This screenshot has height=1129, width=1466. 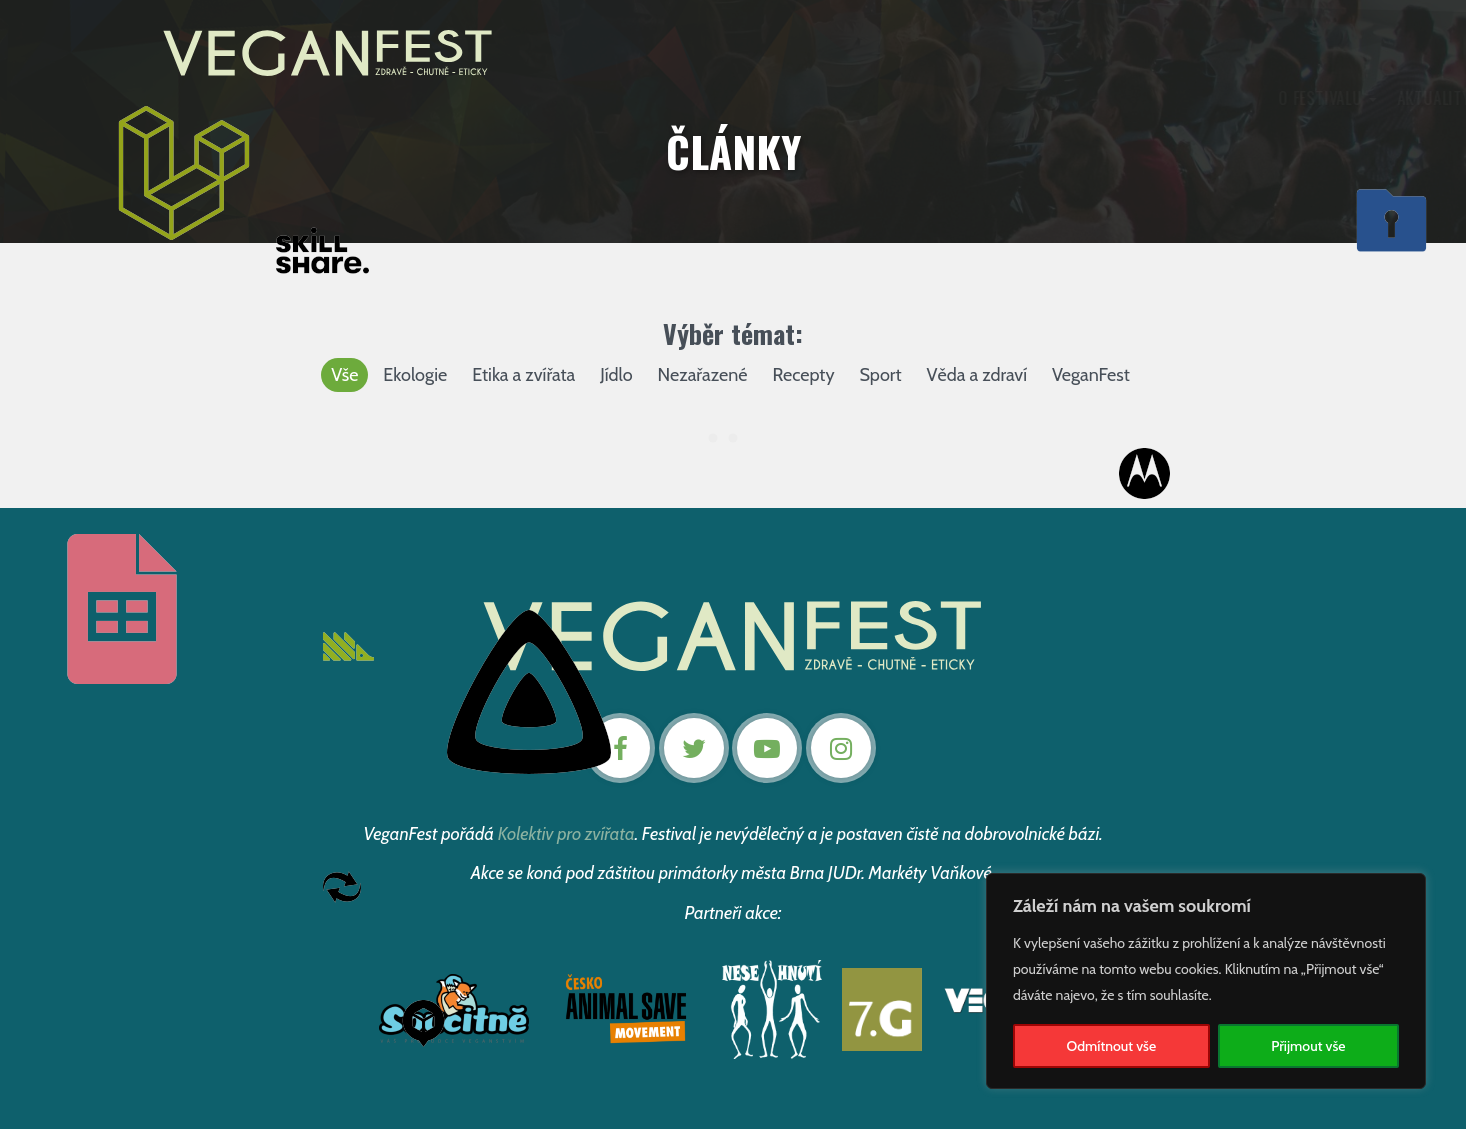 I want to click on open PostHog analytics dashboard, so click(x=348, y=646).